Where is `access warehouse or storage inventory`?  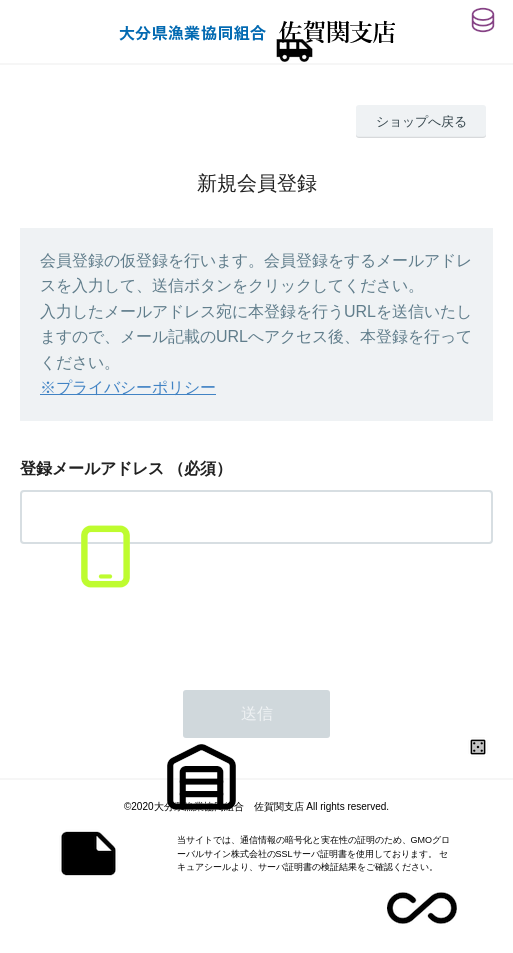 access warehouse or storage inventory is located at coordinates (201, 778).